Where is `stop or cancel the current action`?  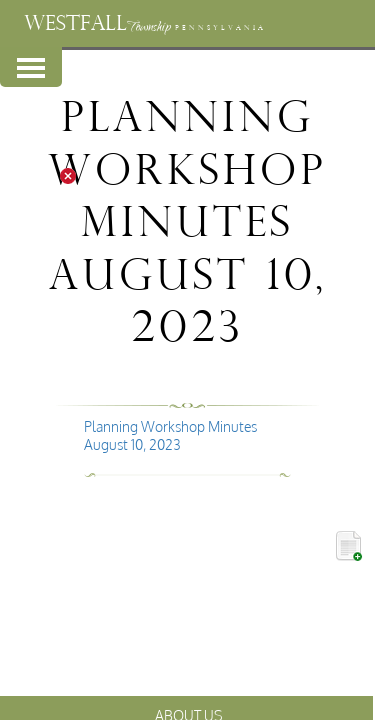
stop or cancel the current action is located at coordinates (68, 176).